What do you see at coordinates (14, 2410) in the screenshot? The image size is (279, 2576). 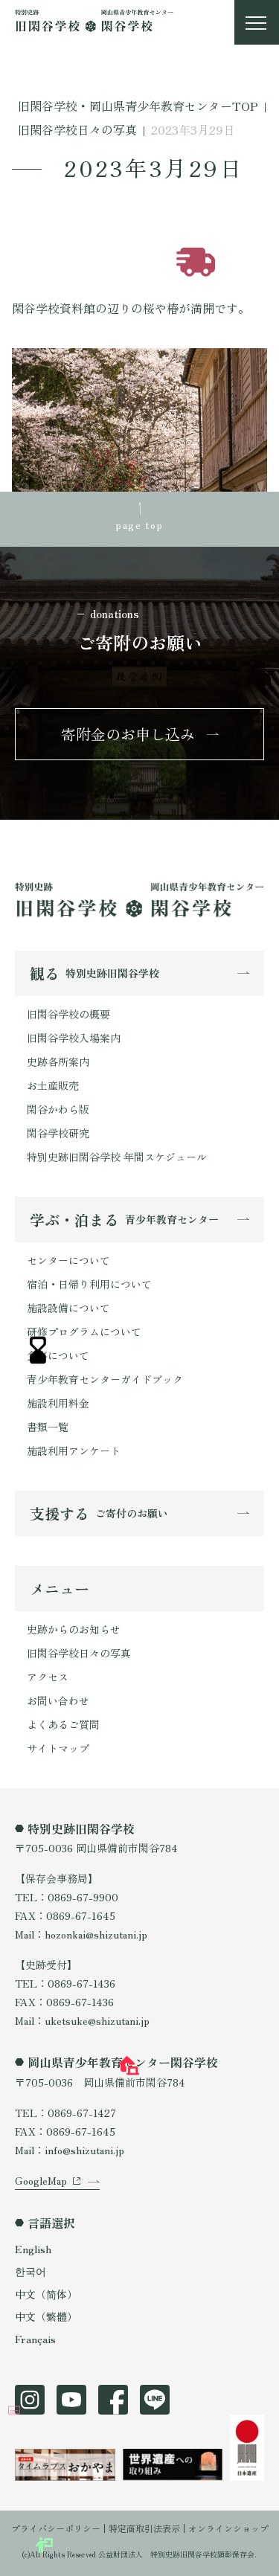 I see `enable subtitles or closed captions` at bounding box center [14, 2410].